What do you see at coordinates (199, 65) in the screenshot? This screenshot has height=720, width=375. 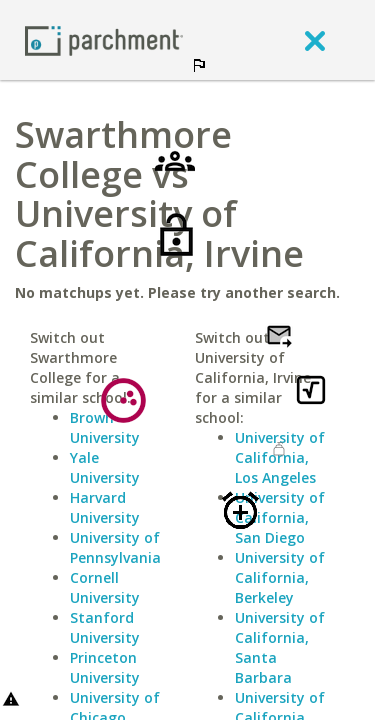 I see `flag or bookmark an item for later` at bounding box center [199, 65].